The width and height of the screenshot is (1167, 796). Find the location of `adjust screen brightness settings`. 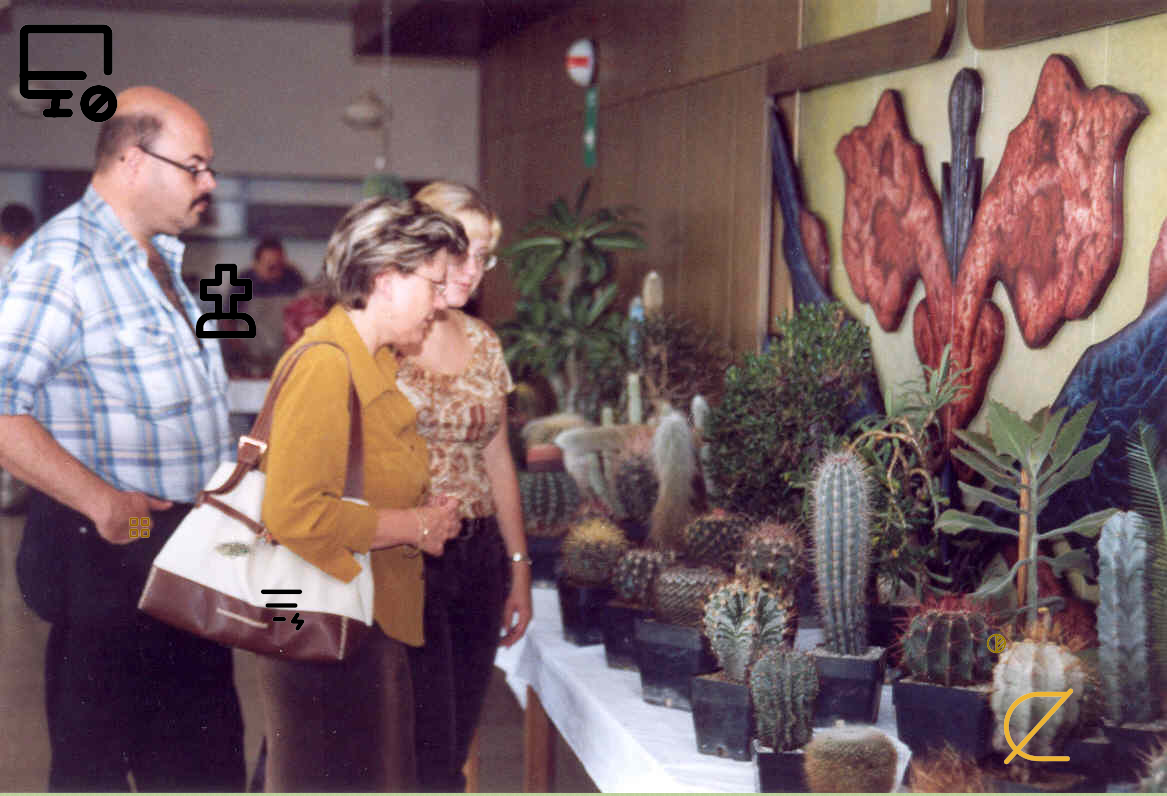

adjust screen brightness settings is located at coordinates (996, 643).